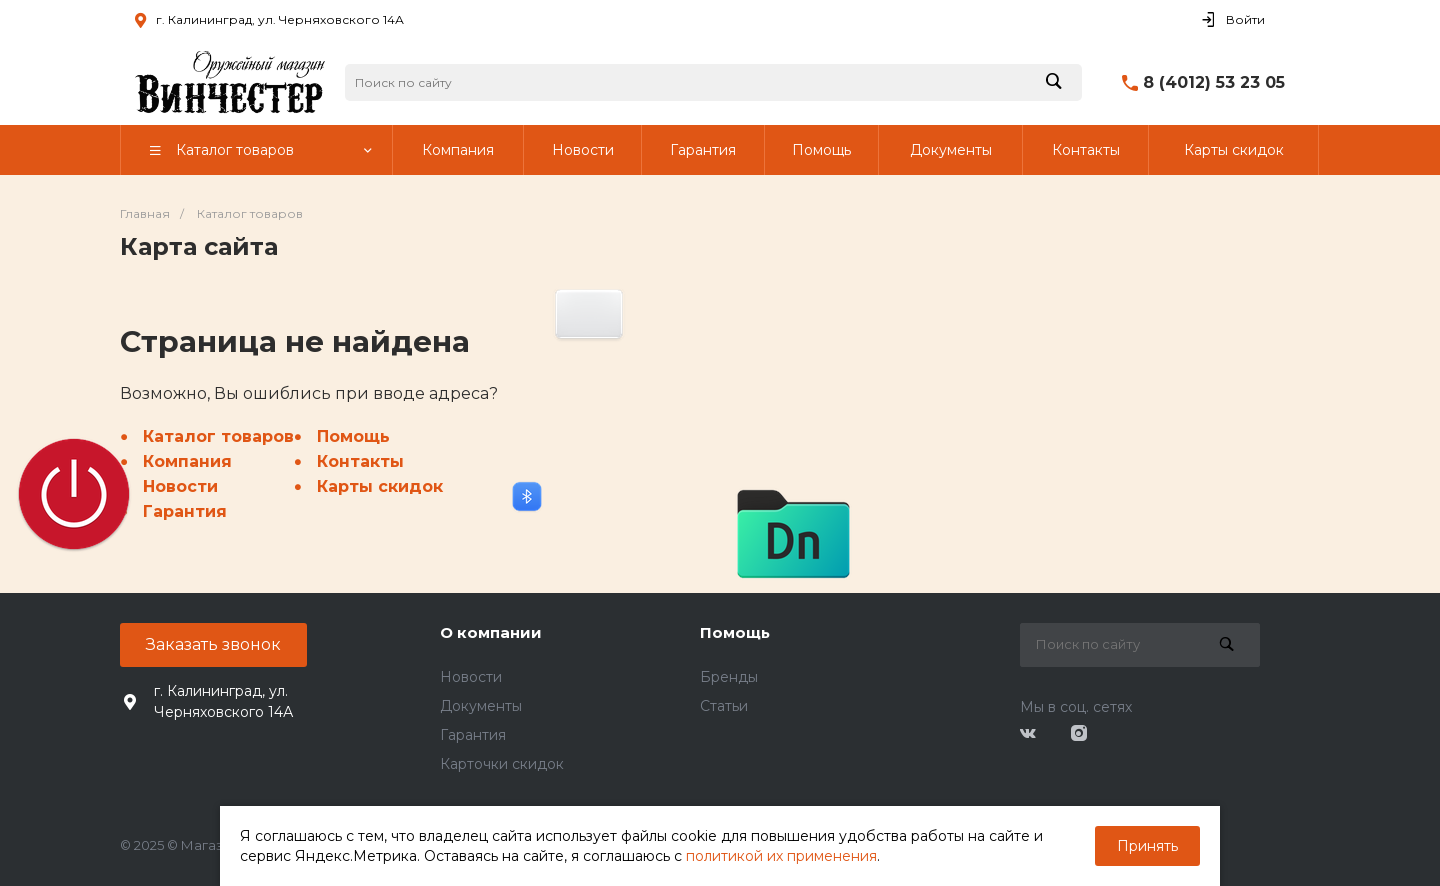  I want to click on magic trackpad connected via bluetooth, so click(589, 314).